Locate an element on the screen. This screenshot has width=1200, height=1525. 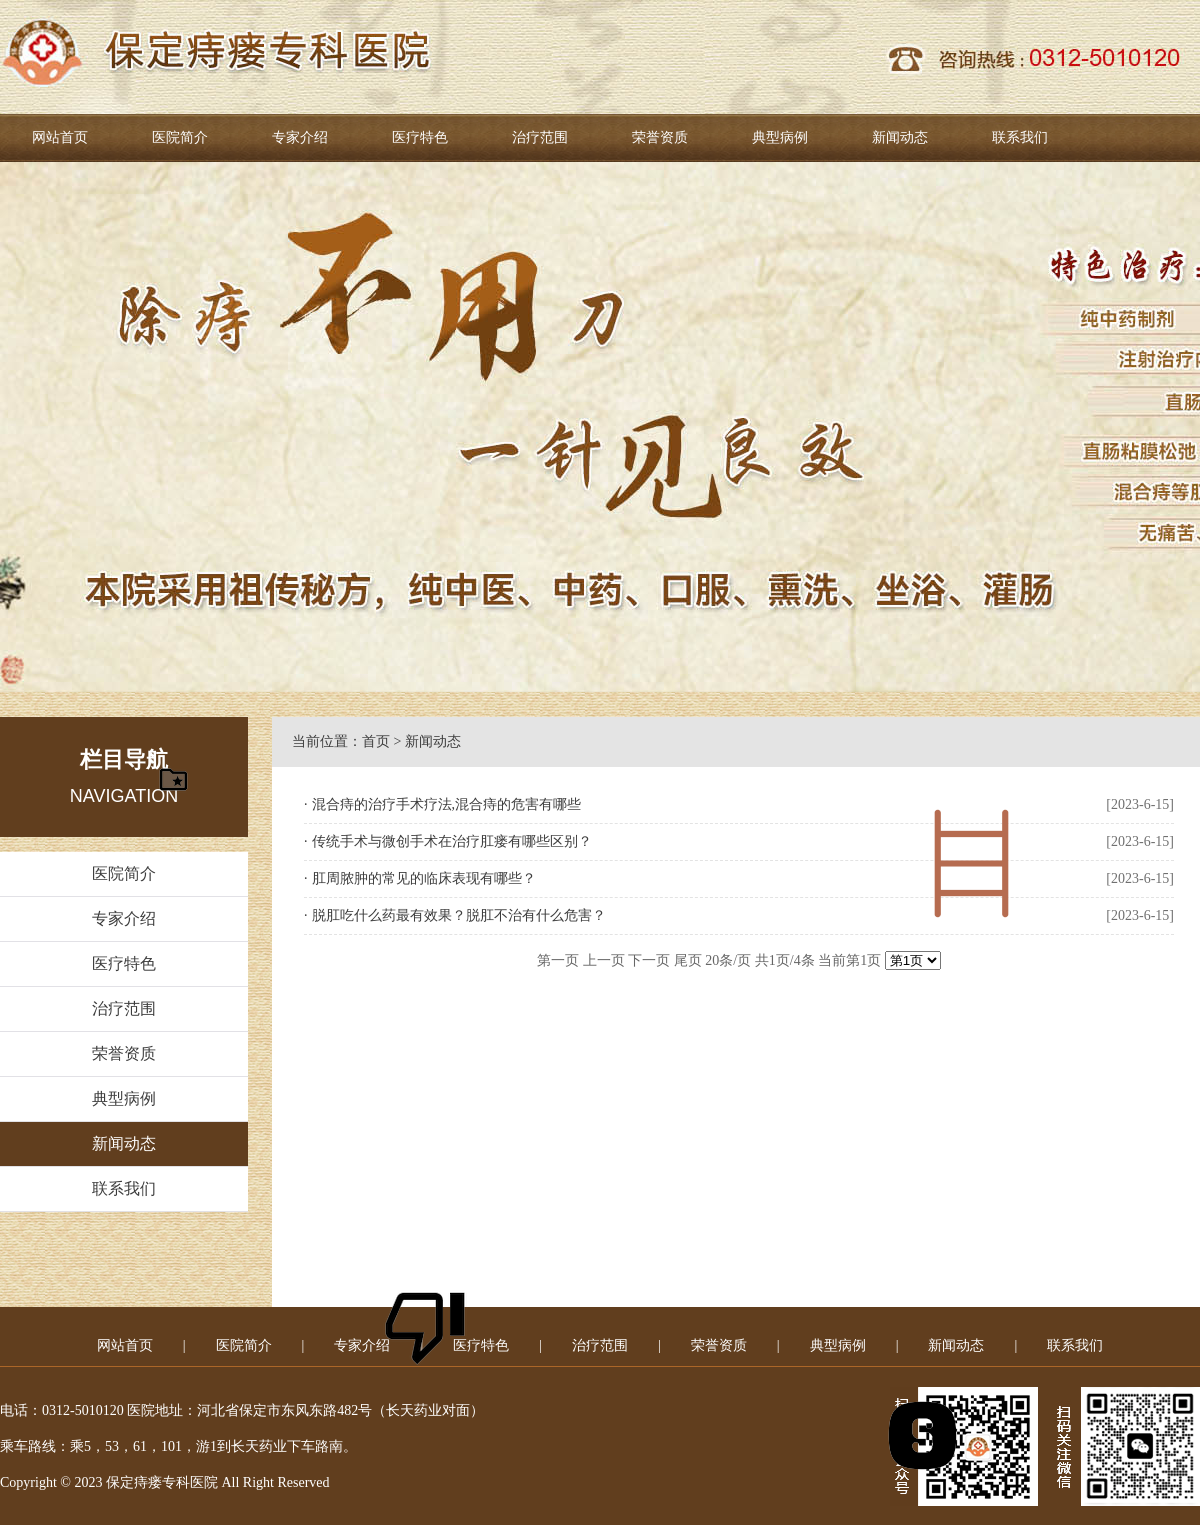
dislike or downvote content is located at coordinates (425, 1325).